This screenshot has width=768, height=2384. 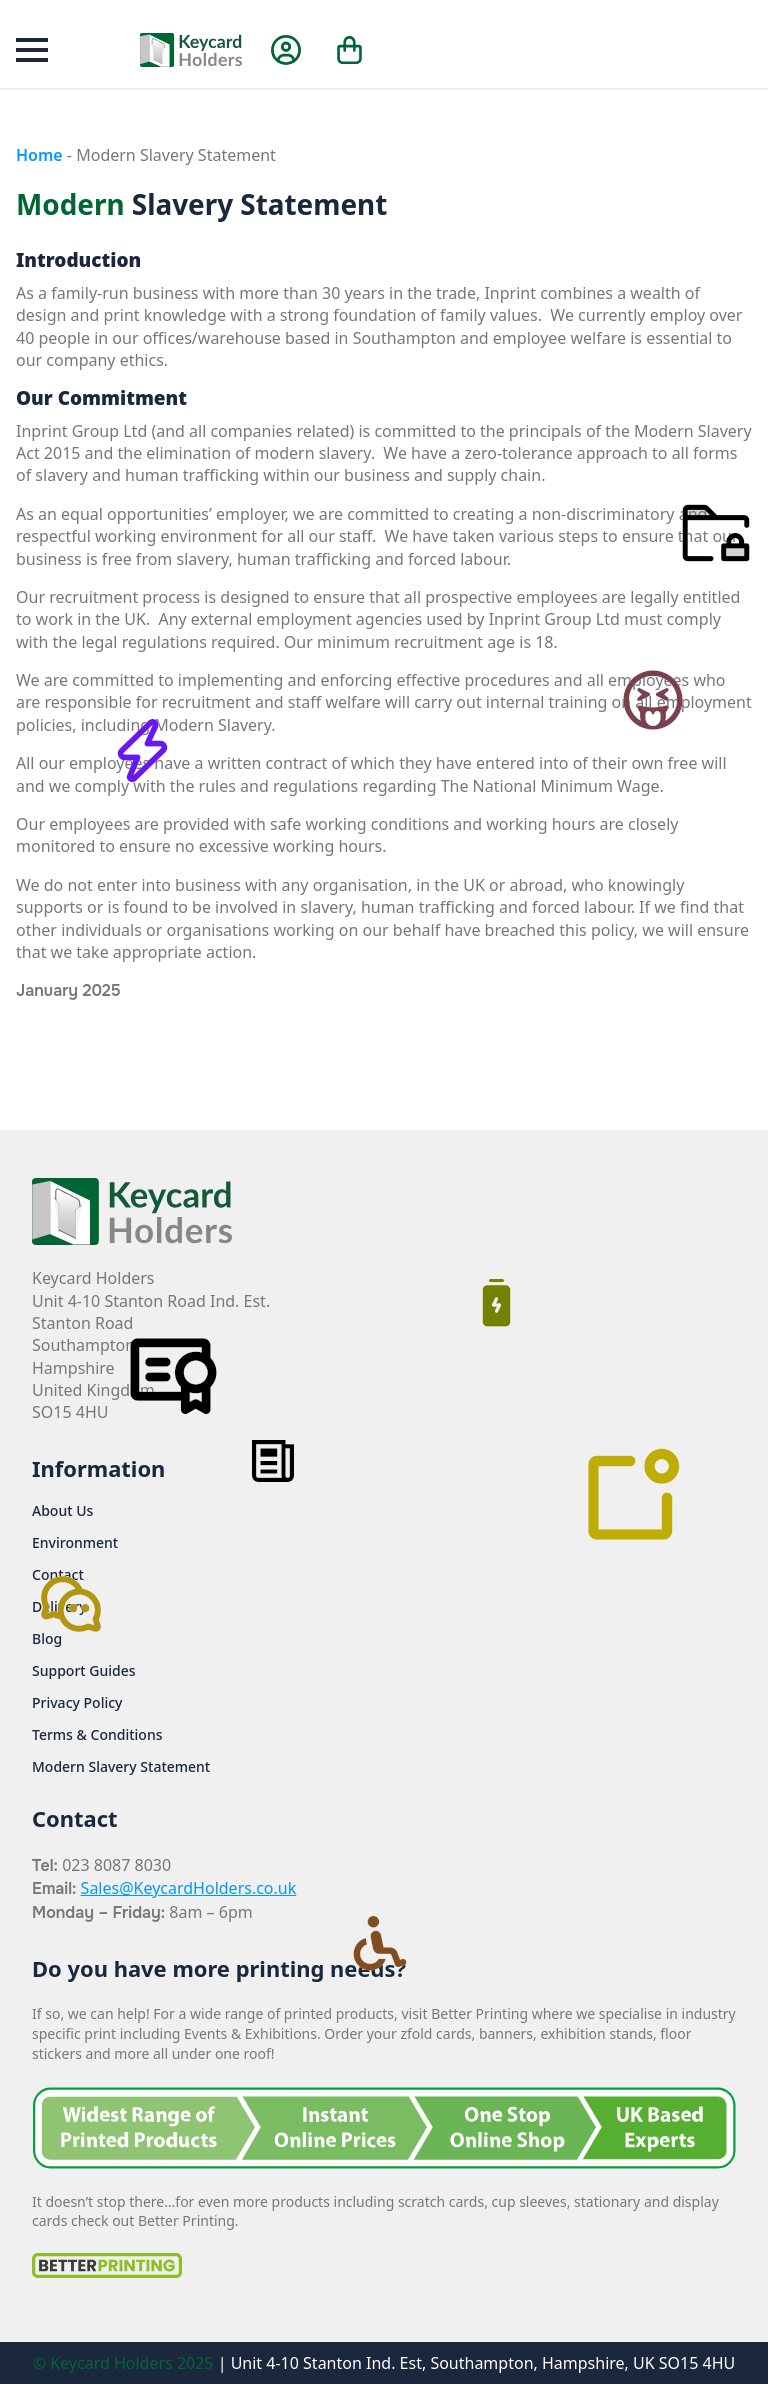 I want to click on indicates wheelchair accessible facilities, so click(x=380, y=1944).